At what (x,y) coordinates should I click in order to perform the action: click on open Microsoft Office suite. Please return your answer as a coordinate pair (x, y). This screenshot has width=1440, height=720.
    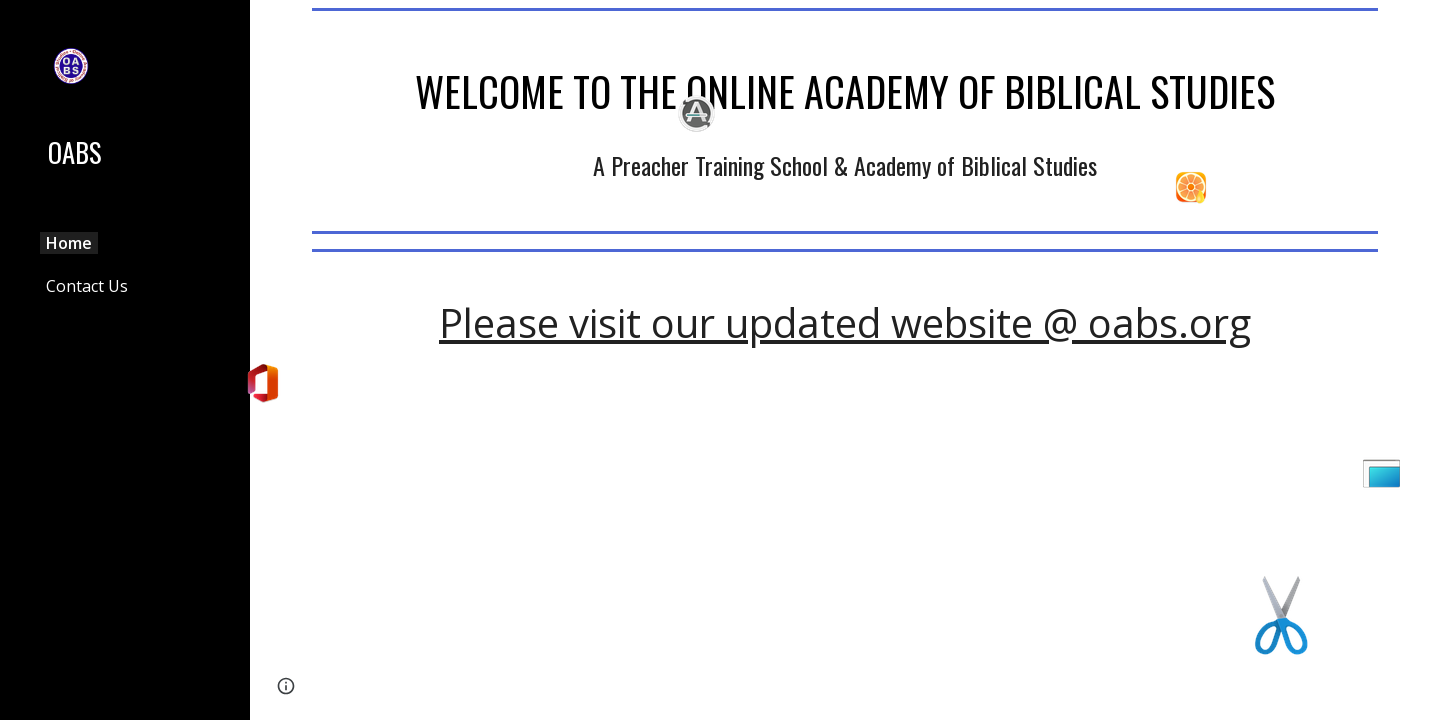
    Looking at the image, I should click on (263, 383).